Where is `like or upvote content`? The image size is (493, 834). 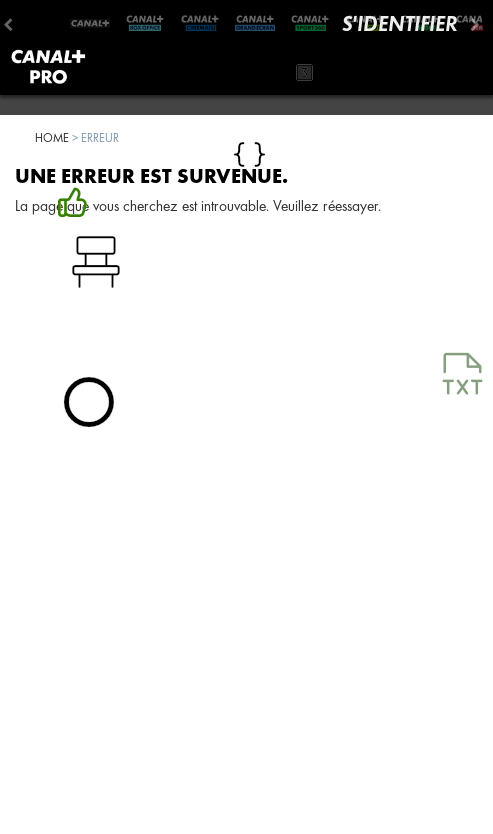 like or upvote content is located at coordinates (73, 202).